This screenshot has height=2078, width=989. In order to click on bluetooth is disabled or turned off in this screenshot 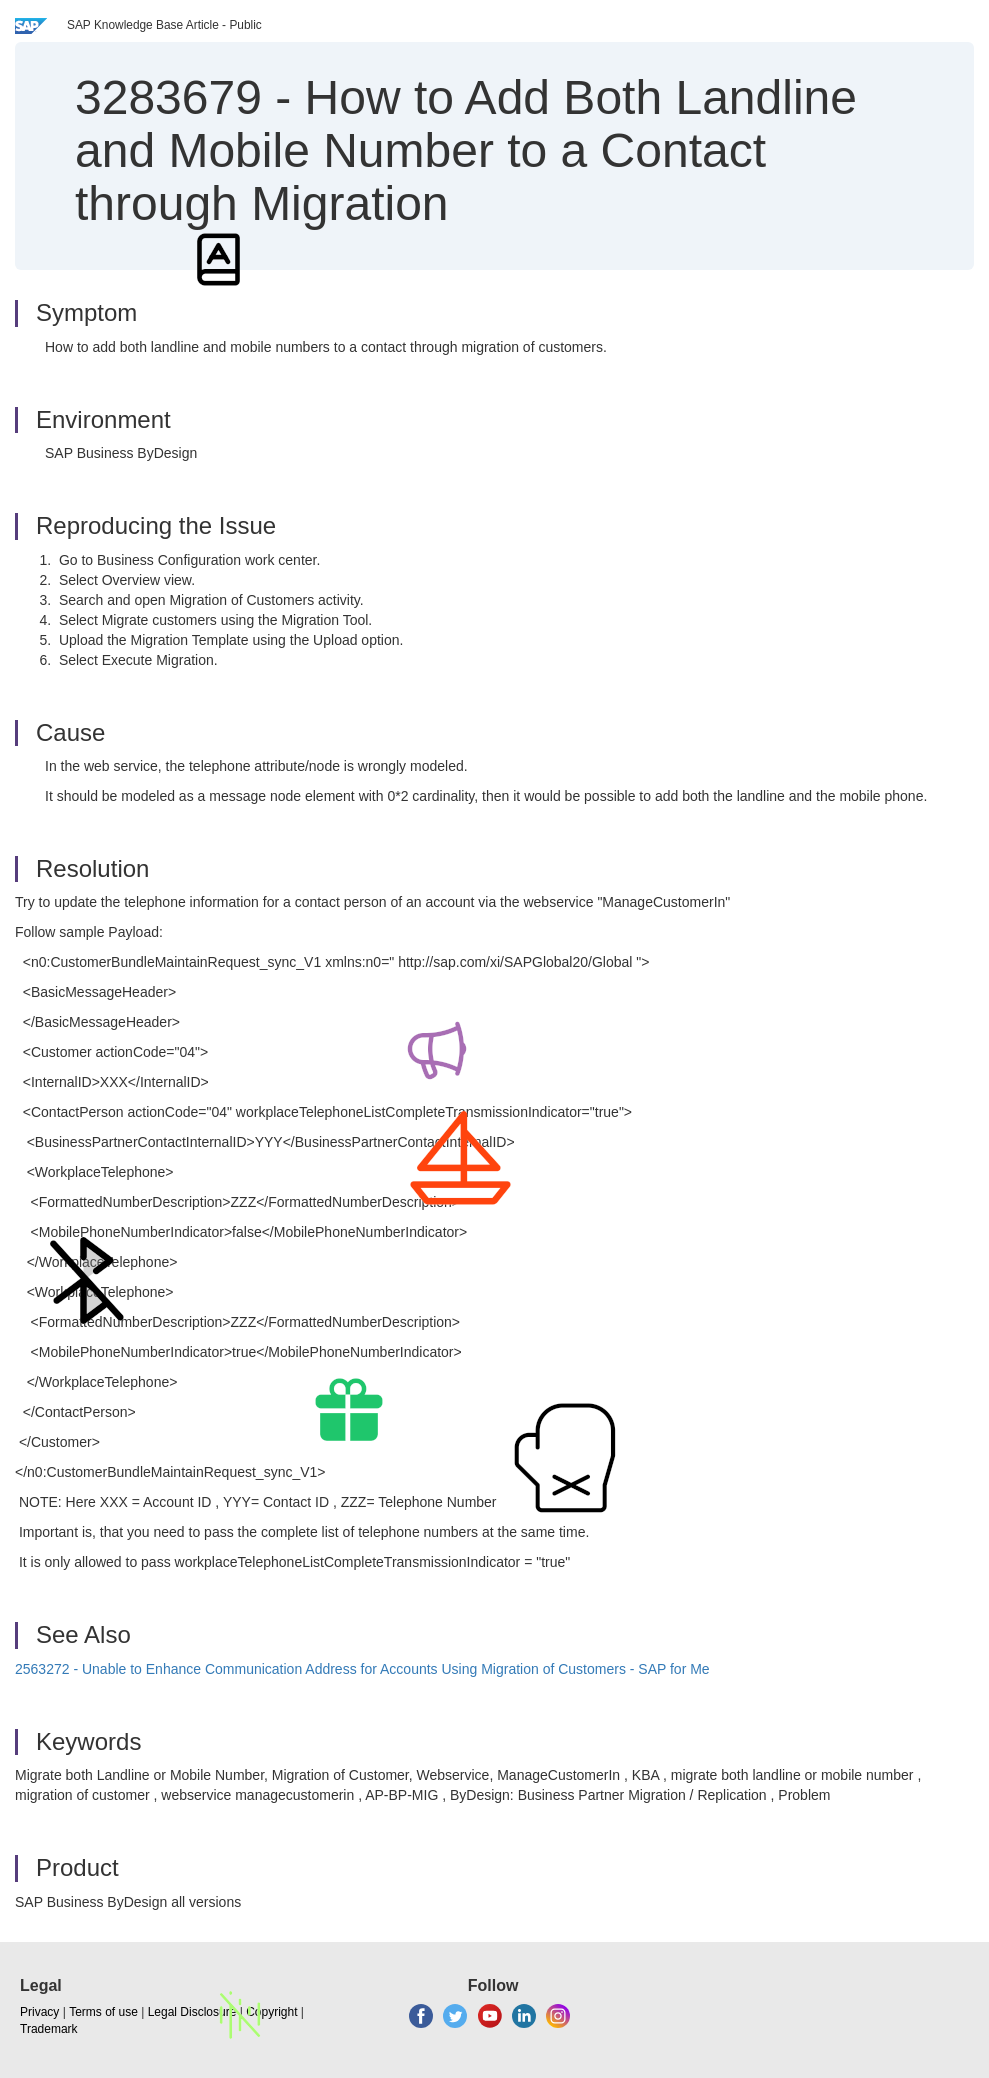, I will do `click(83, 1280)`.